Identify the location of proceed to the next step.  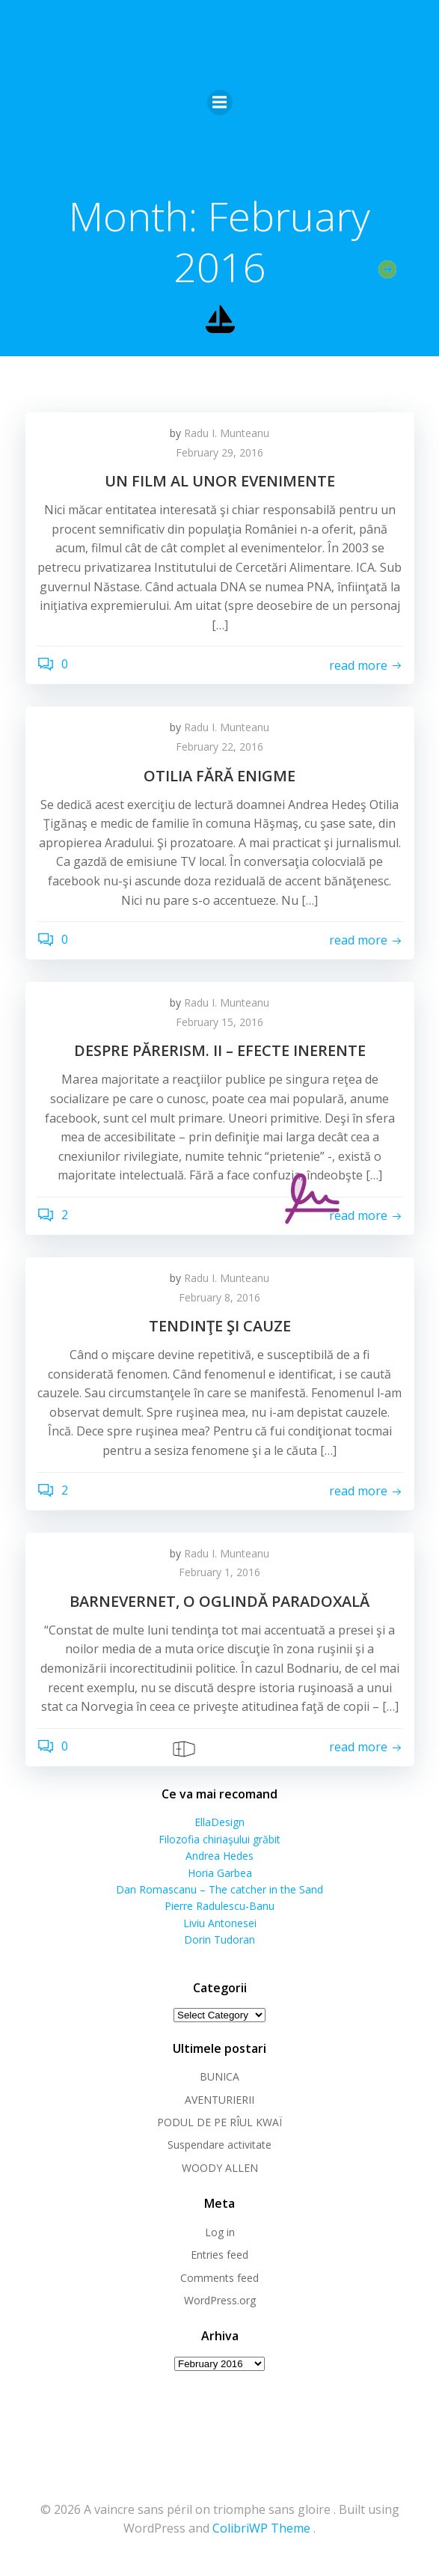
(387, 269).